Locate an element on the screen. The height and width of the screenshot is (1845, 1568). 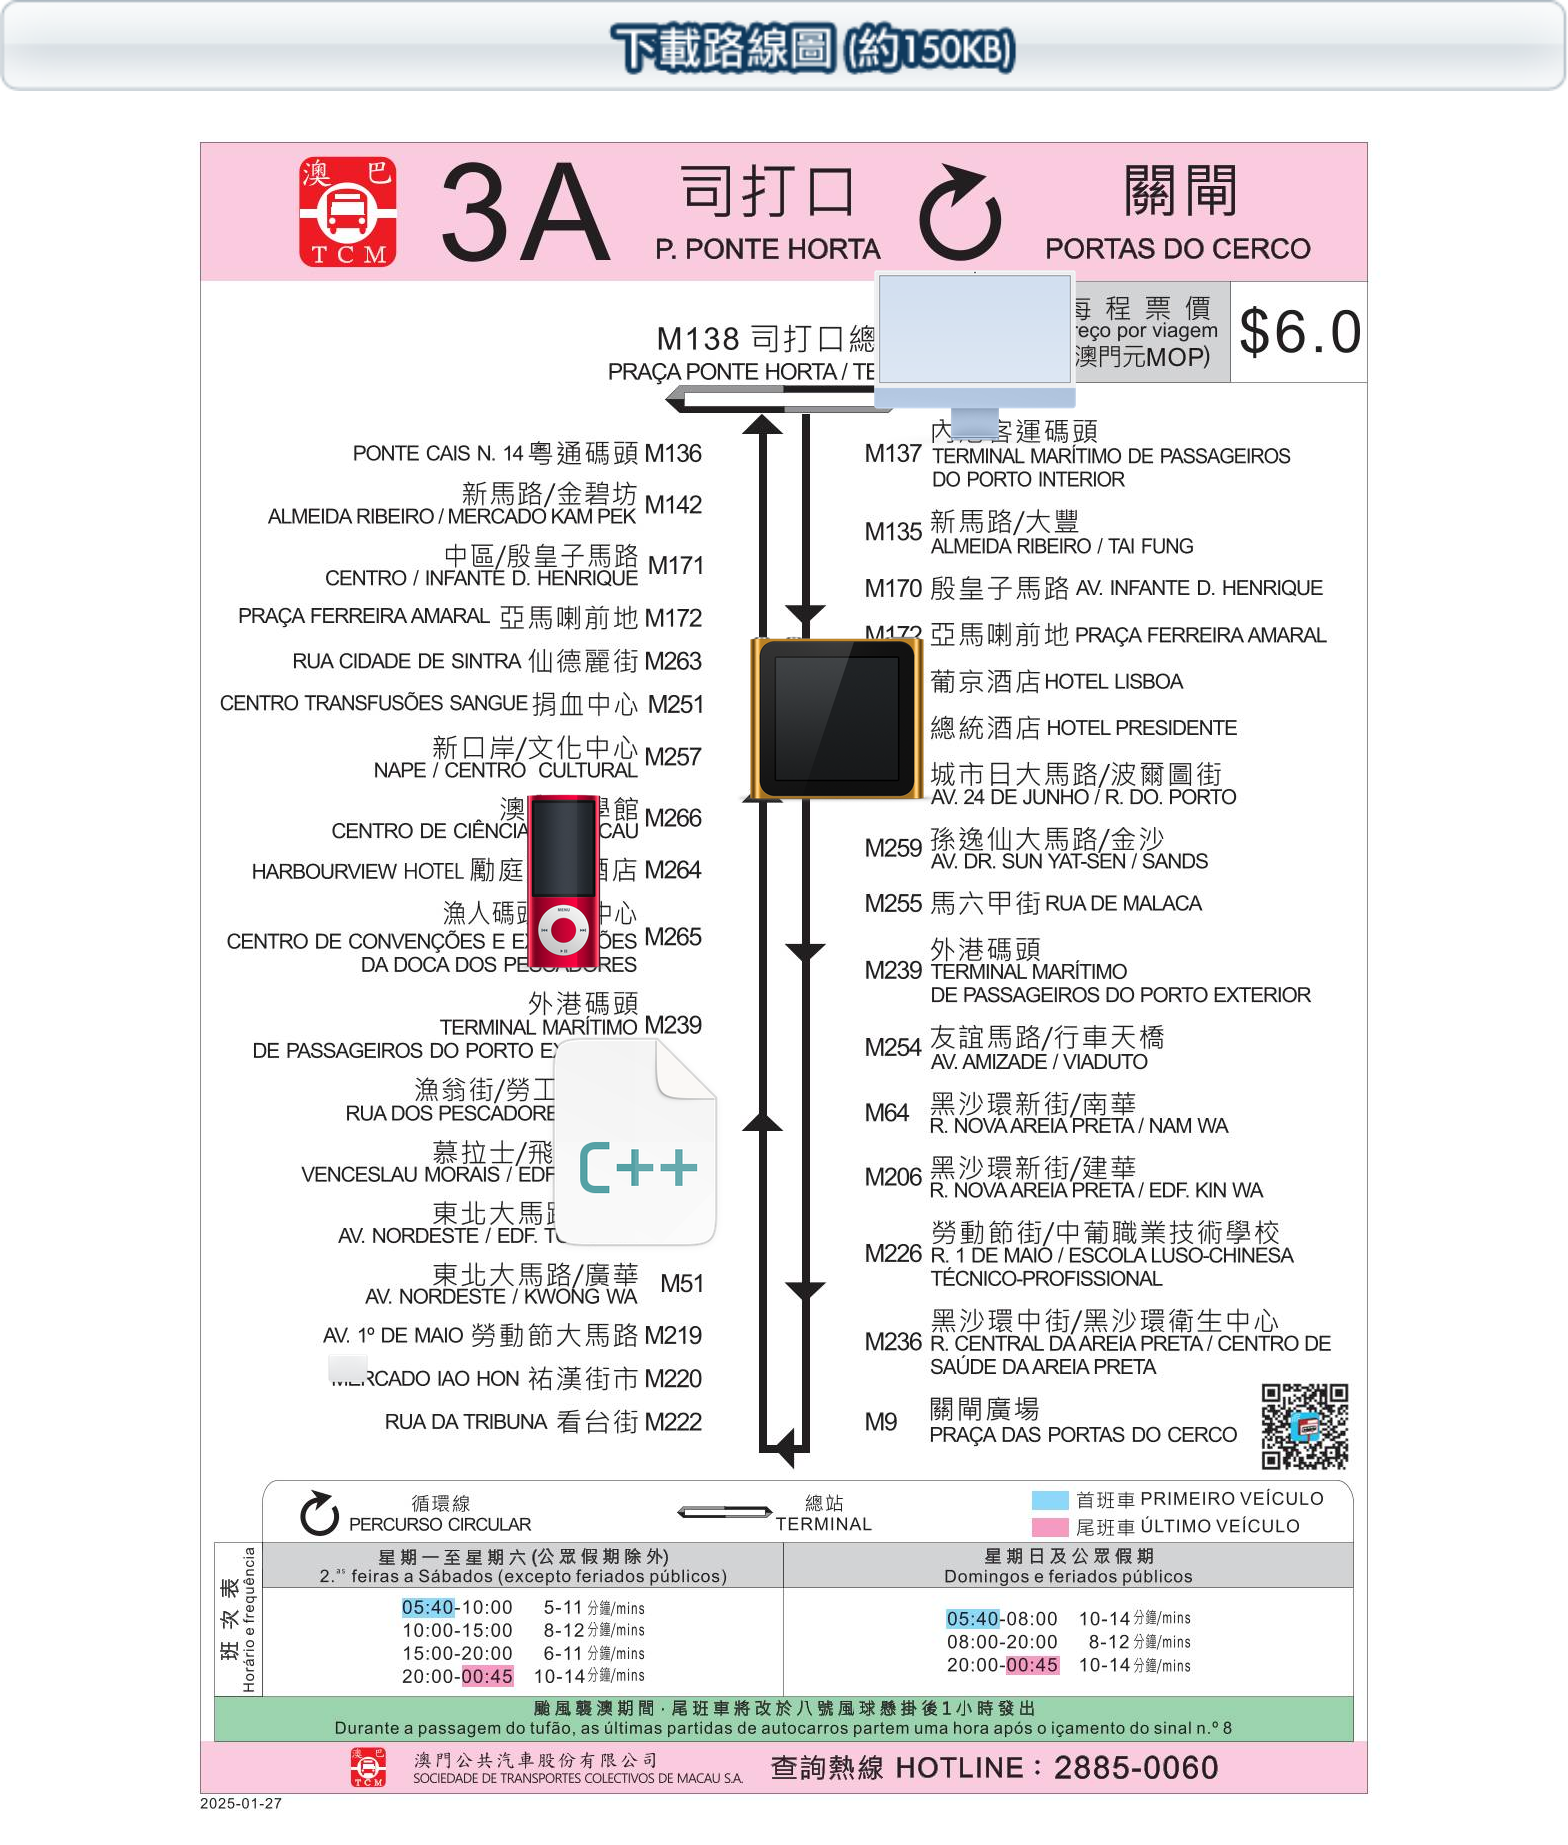
indicates a blue iMac device in your system is located at coordinates (975, 352).